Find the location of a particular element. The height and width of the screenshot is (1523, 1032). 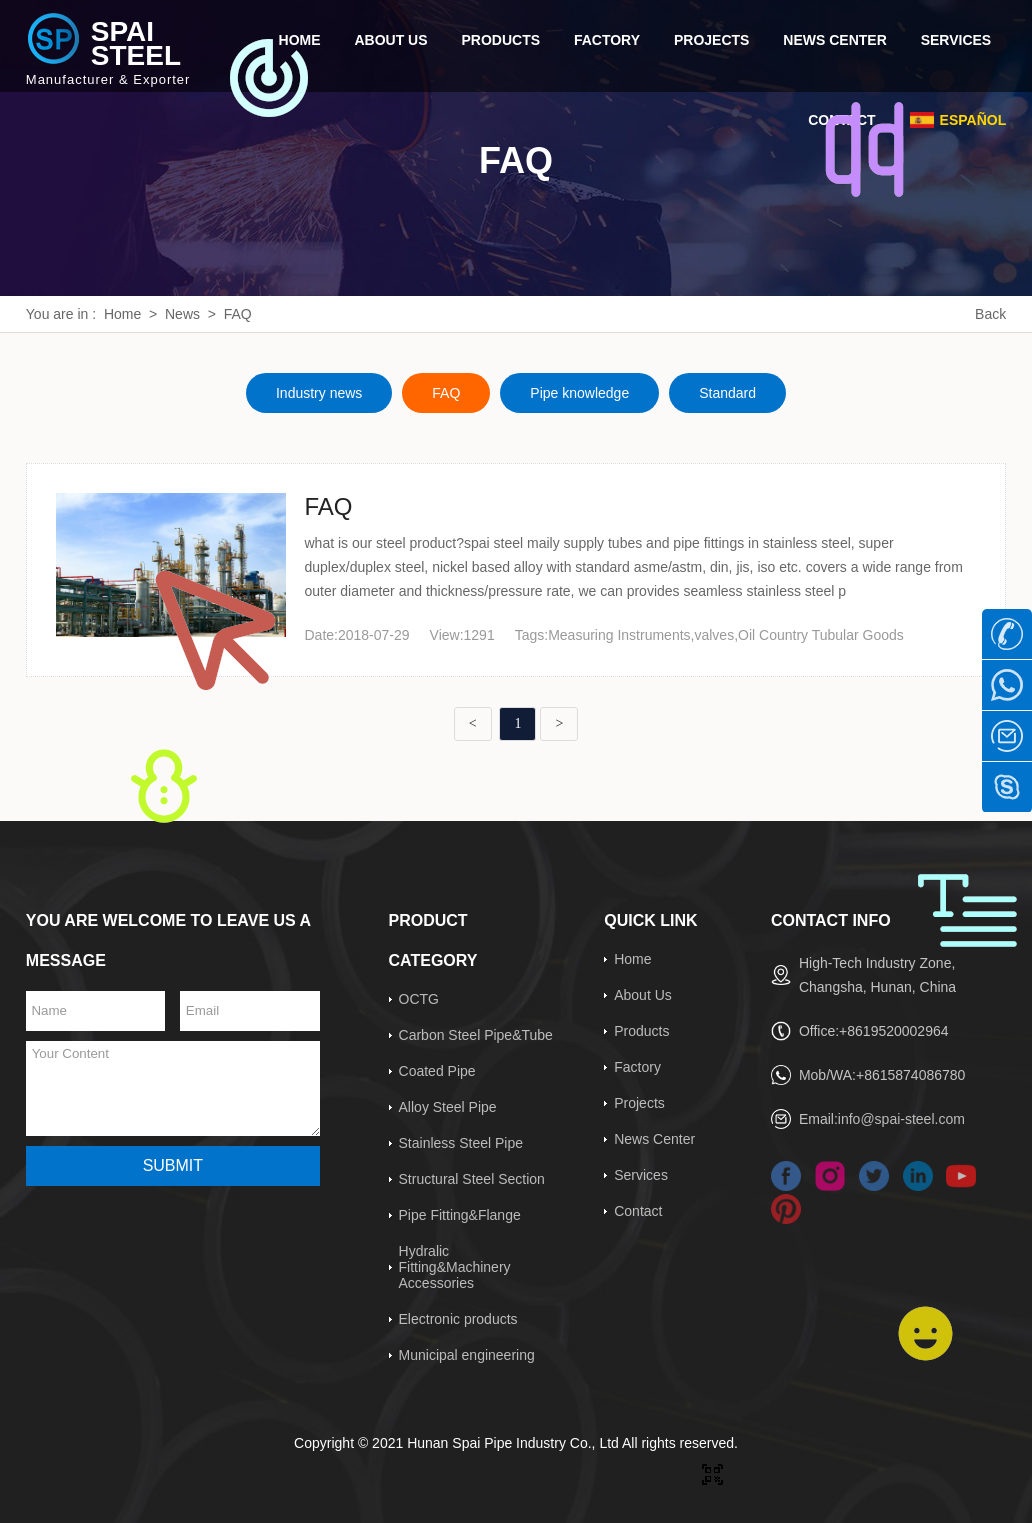

rate your experience positively is located at coordinates (925, 1333).